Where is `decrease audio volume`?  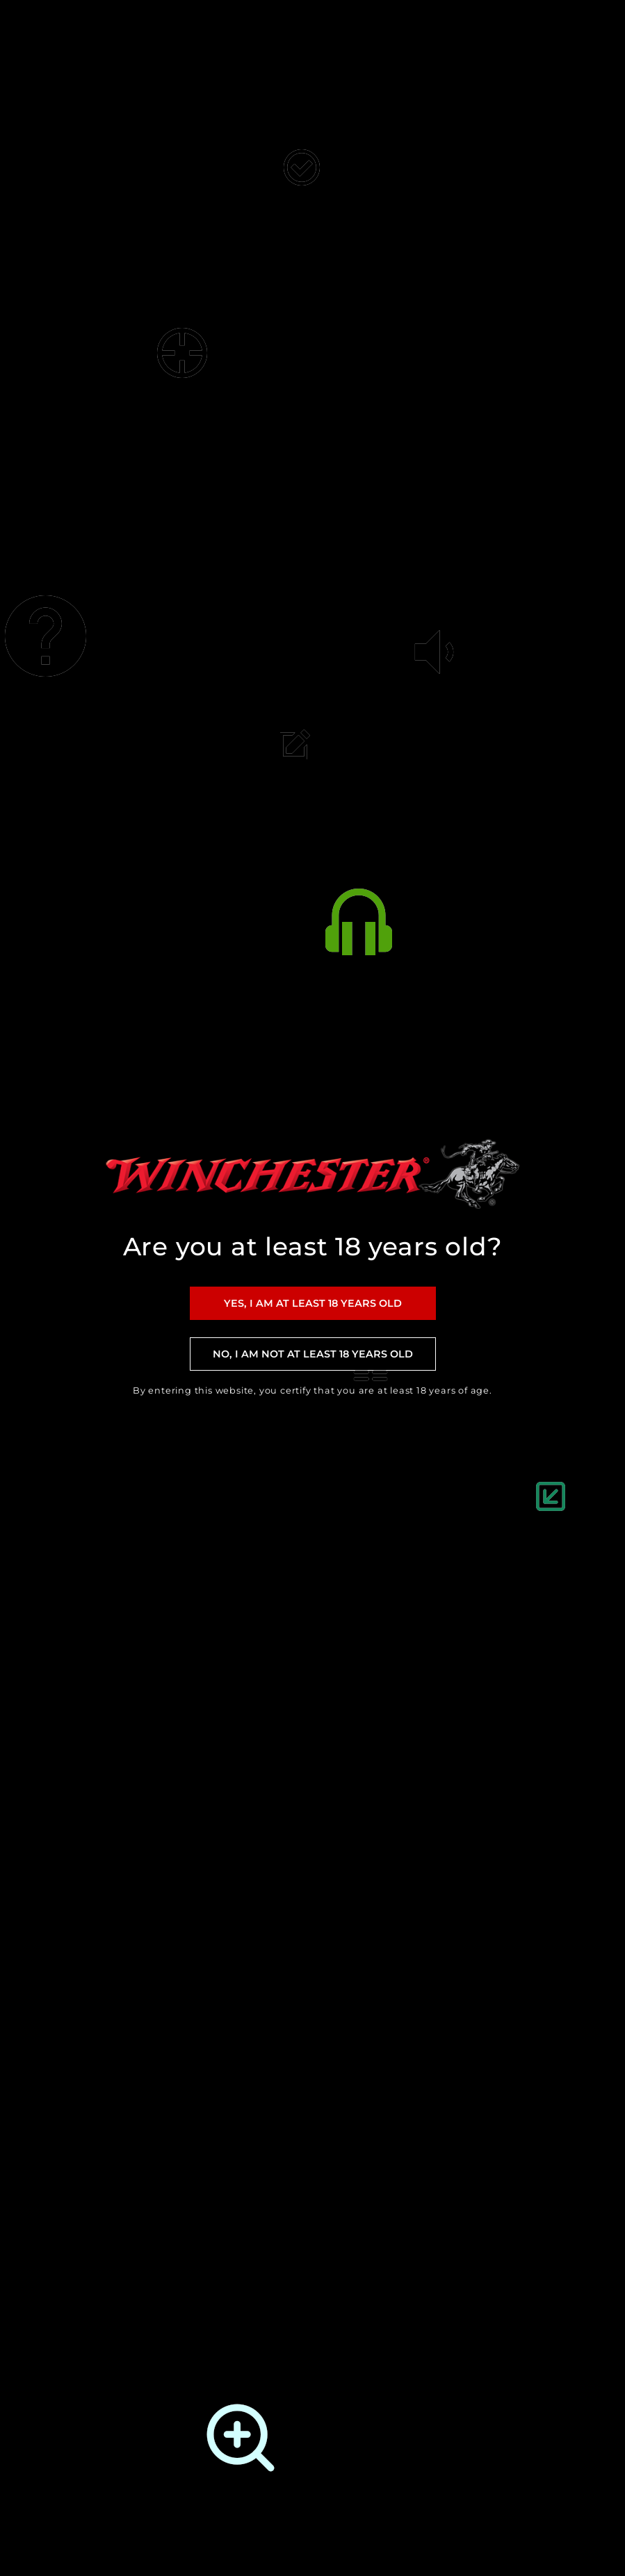
decrease audio volume is located at coordinates (434, 652).